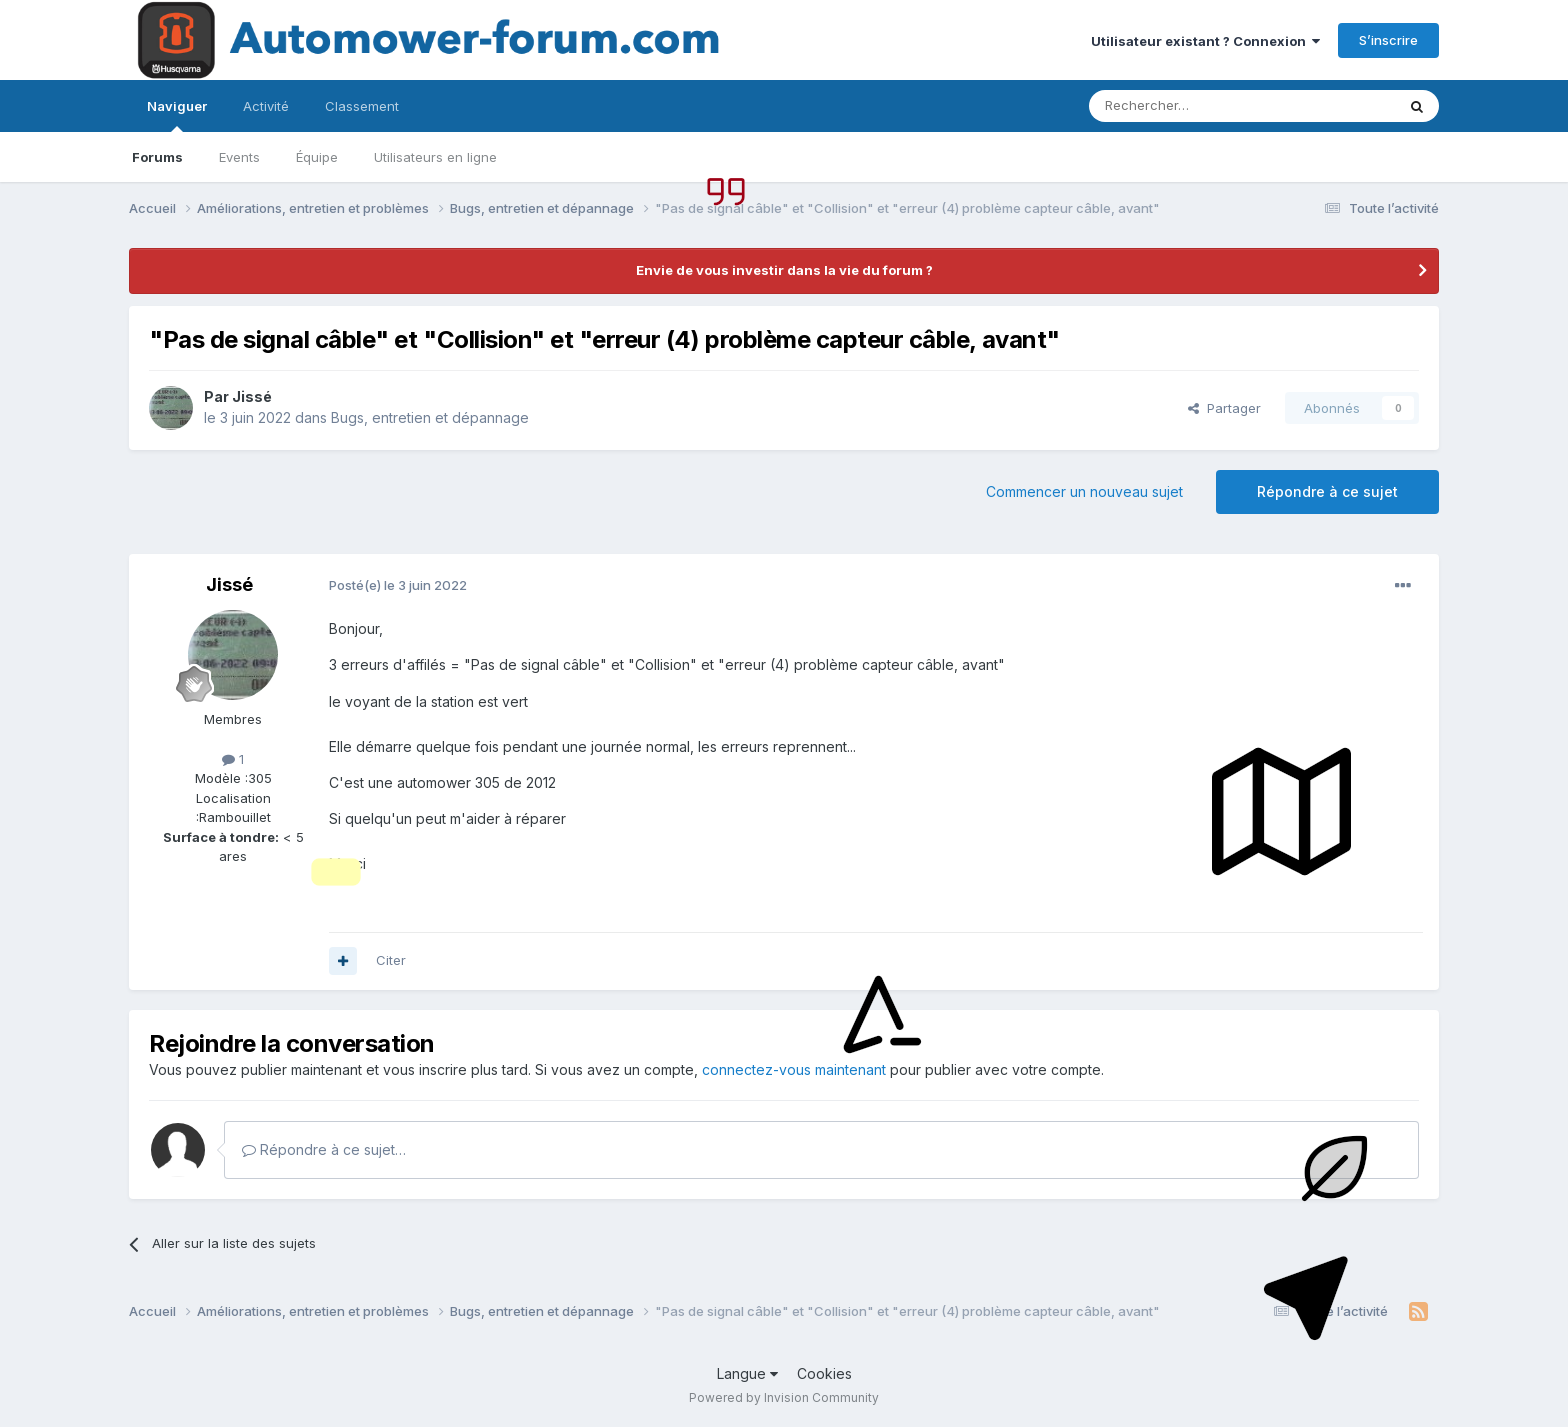 Image resolution: width=1568 pixels, height=1427 pixels. Describe the element at coordinates (726, 191) in the screenshot. I see `insert a block quote` at that location.